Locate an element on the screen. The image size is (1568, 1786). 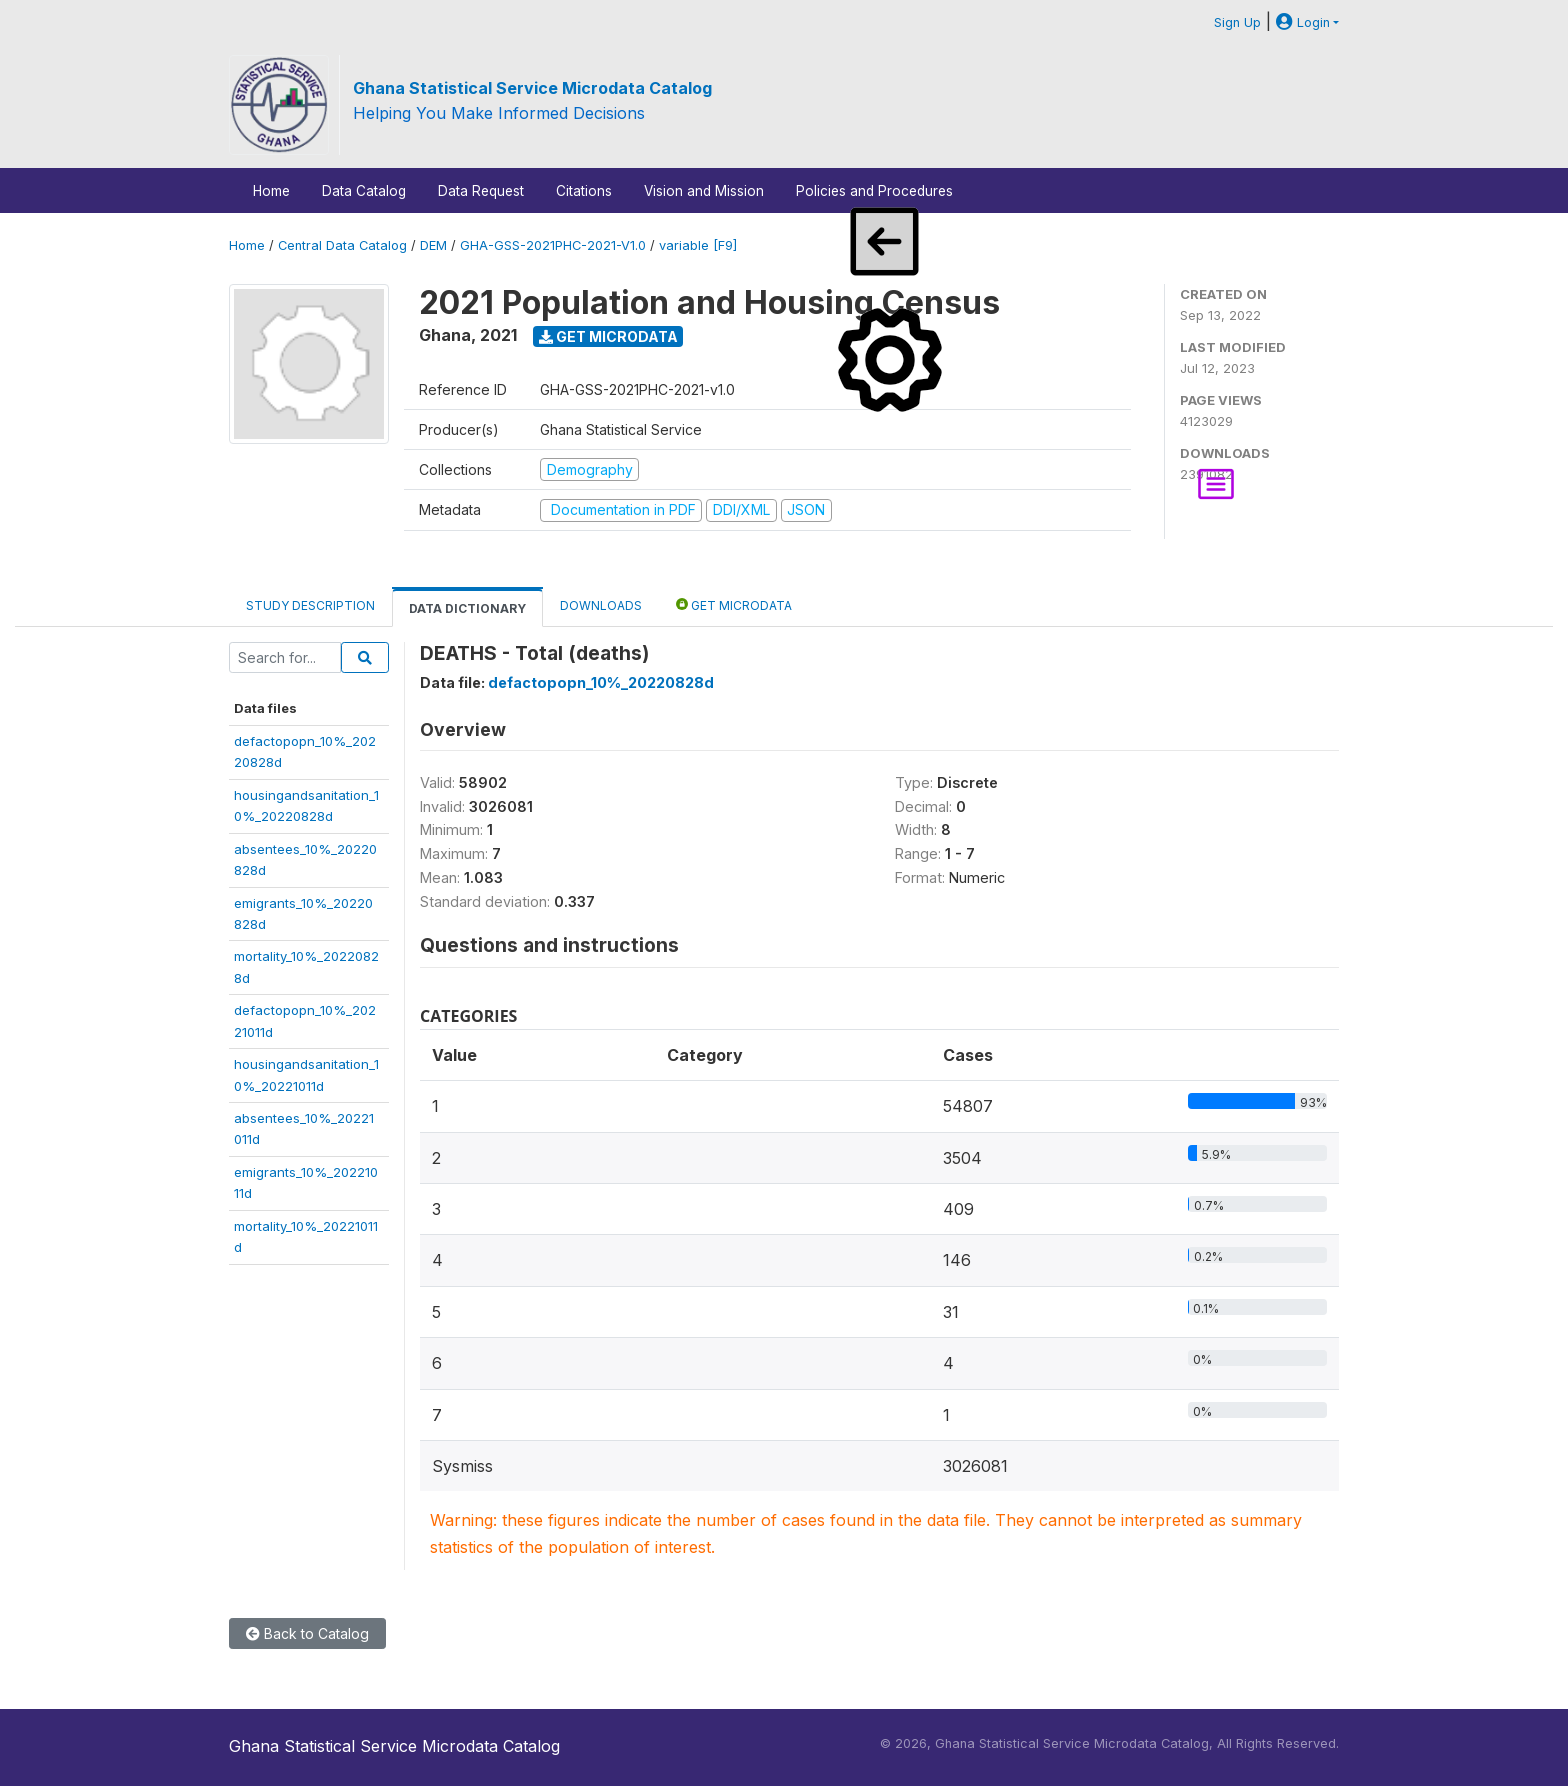
view article or document is located at coordinates (1216, 484).